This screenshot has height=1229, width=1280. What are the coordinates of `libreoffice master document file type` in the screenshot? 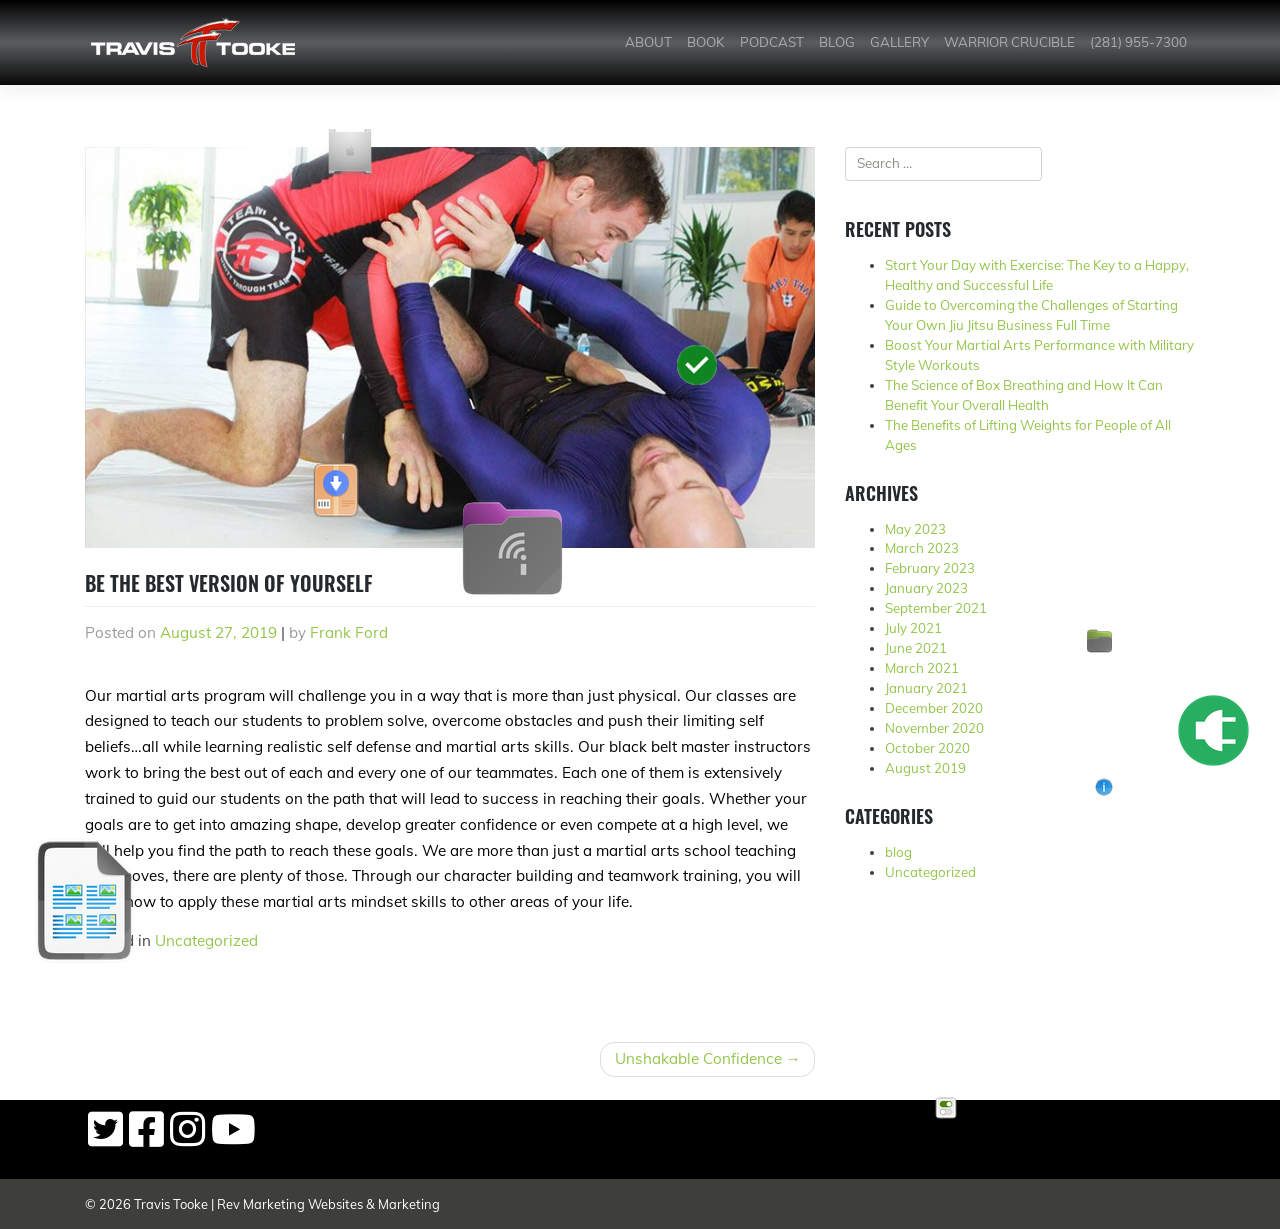 It's located at (84, 900).